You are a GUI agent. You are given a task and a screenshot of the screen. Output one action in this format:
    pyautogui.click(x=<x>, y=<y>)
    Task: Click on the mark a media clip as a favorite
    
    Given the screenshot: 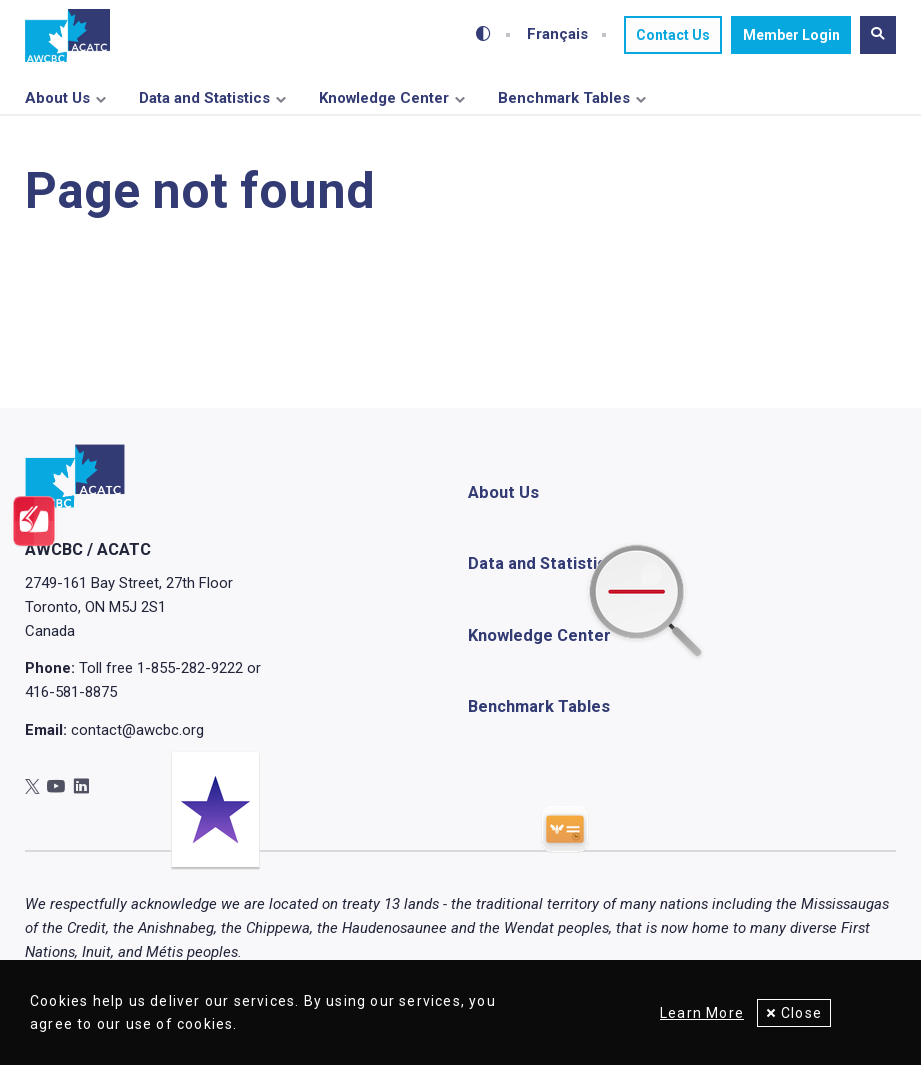 What is the action you would take?
    pyautogui.click(x=215, y=809)
    